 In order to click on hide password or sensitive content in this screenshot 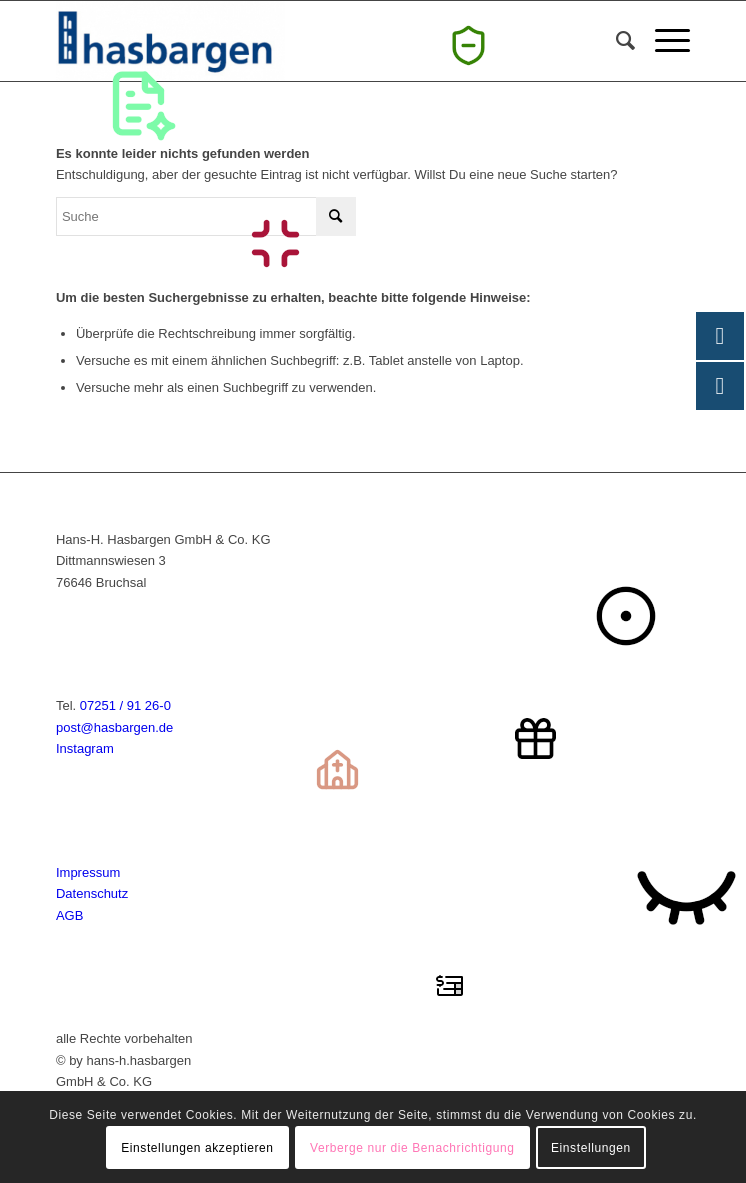, I will do `click(686, 893)`.